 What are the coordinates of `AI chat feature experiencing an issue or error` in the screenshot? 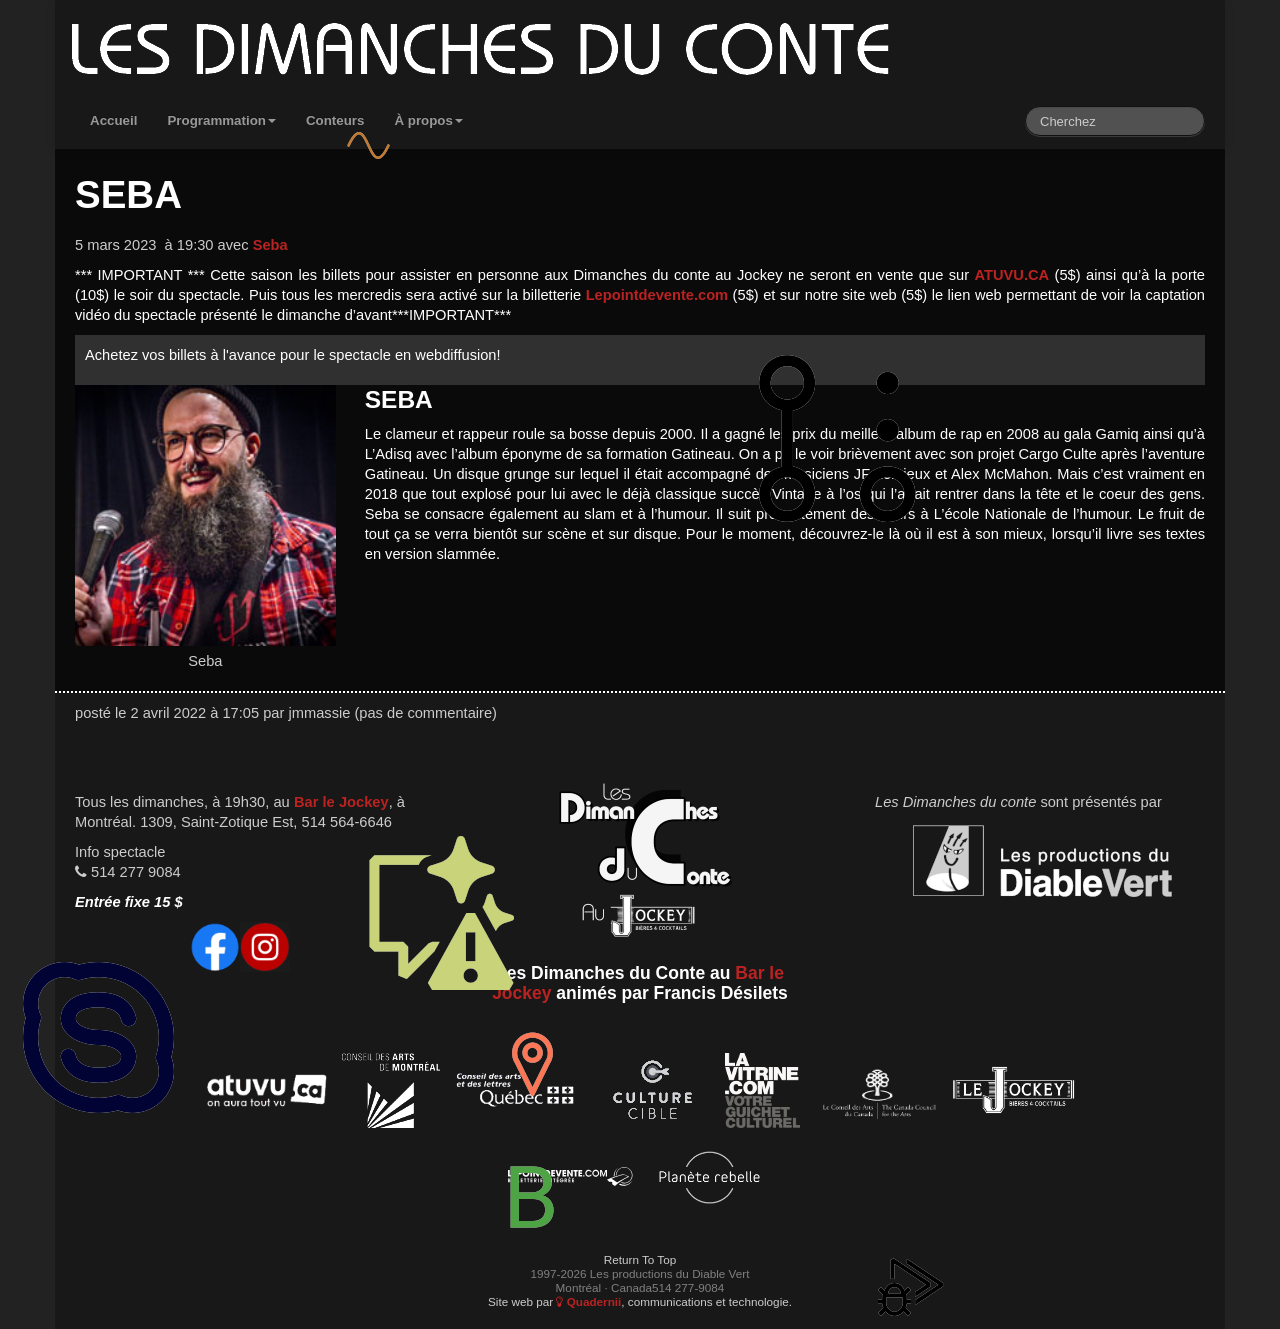 It's located at (437, 913).